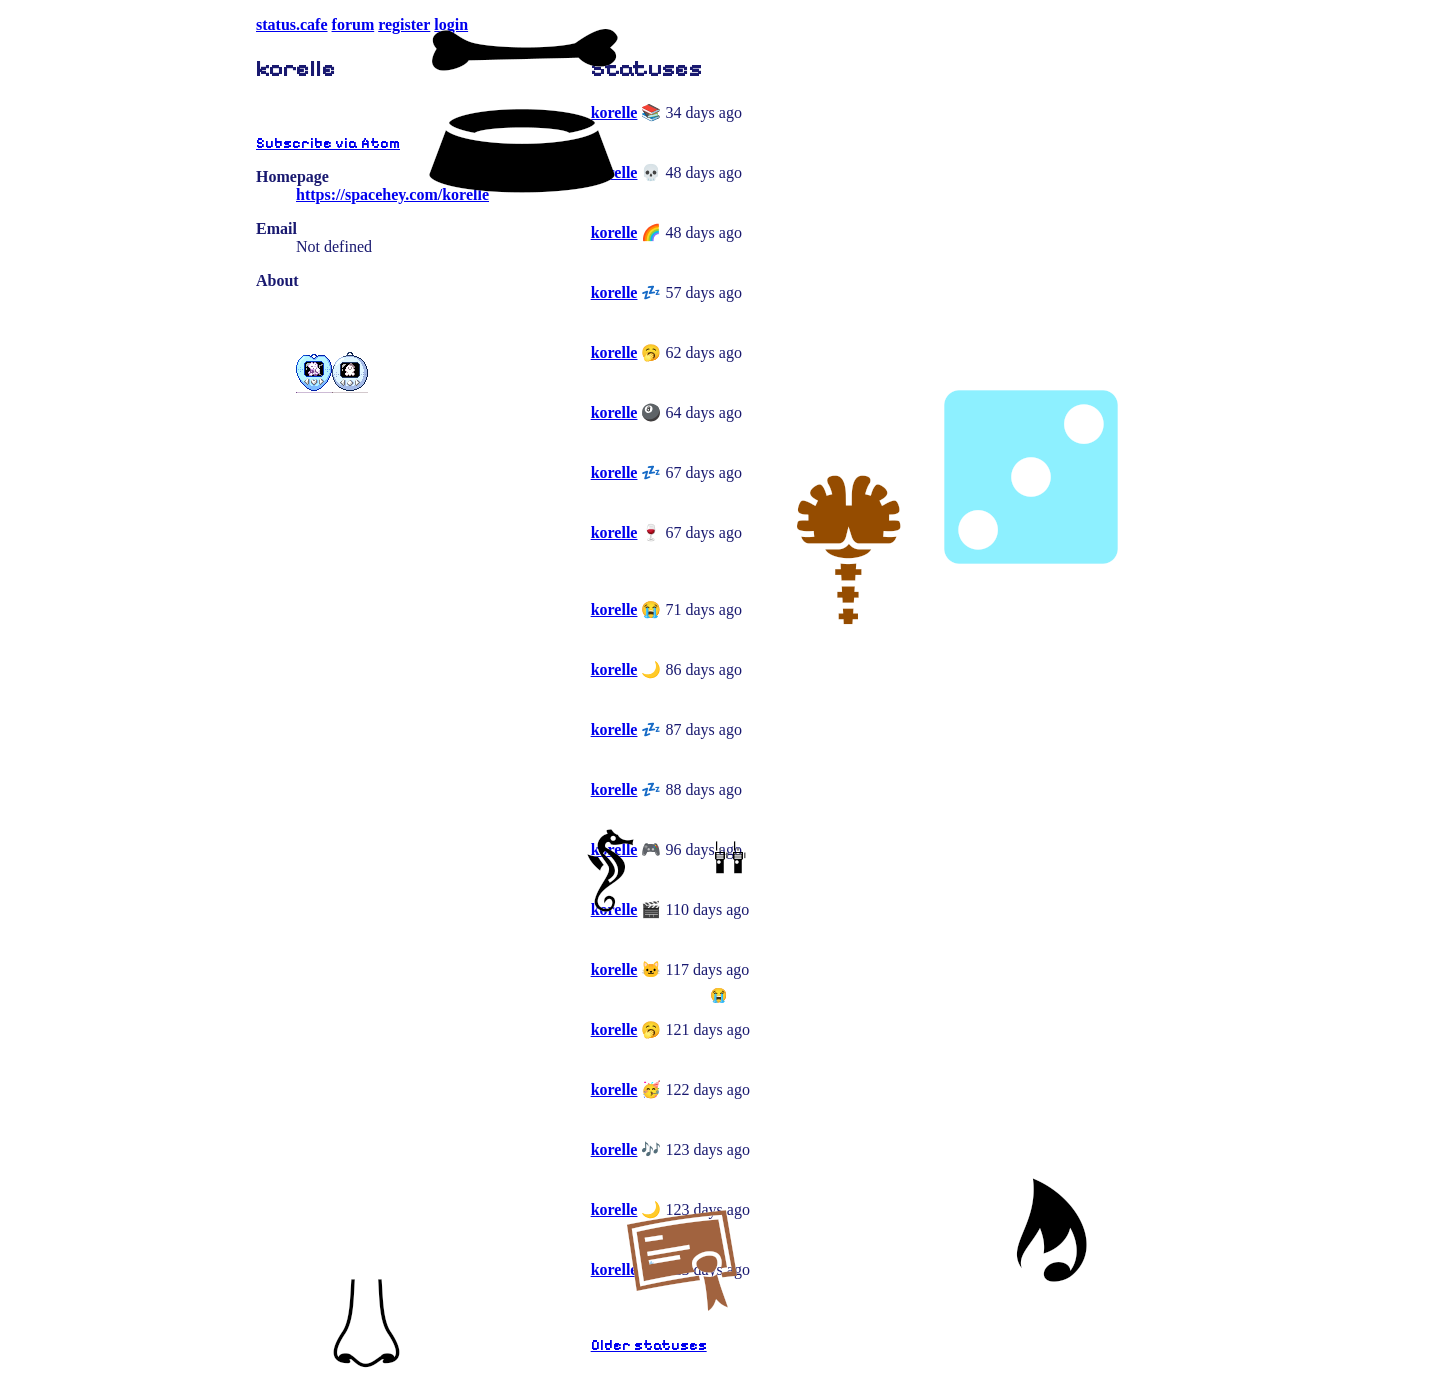 The image size is (1452, 1384). What do you see at coordinates (1031, 477) in the screenshot?
I see `roll the dice or randomize` at bounding box center [1031, 477].